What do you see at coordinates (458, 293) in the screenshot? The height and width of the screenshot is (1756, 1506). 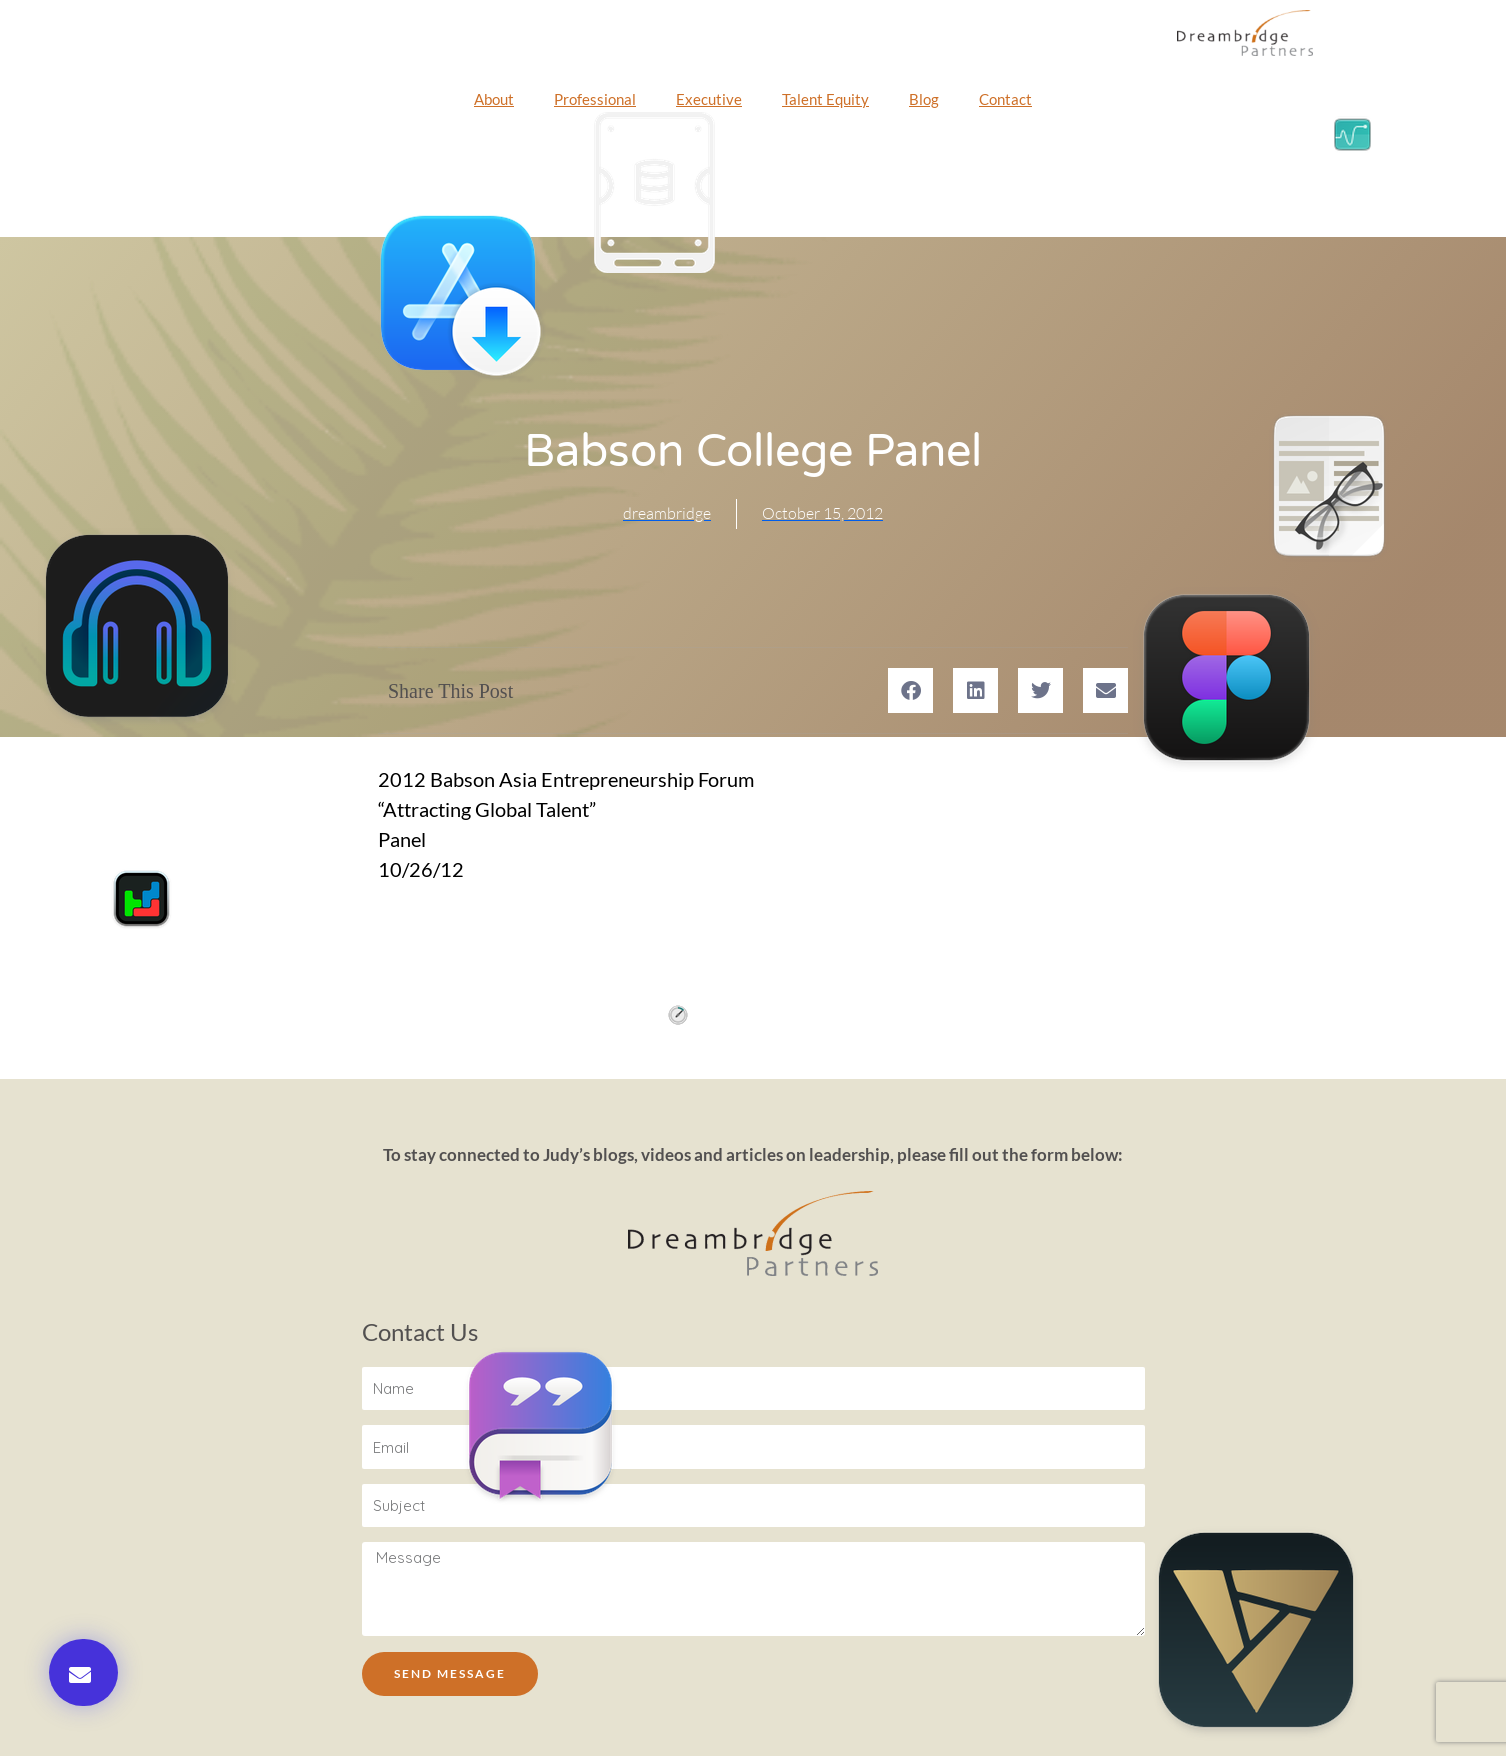 I see `install or download new applications` at bounding box center [458, 293].